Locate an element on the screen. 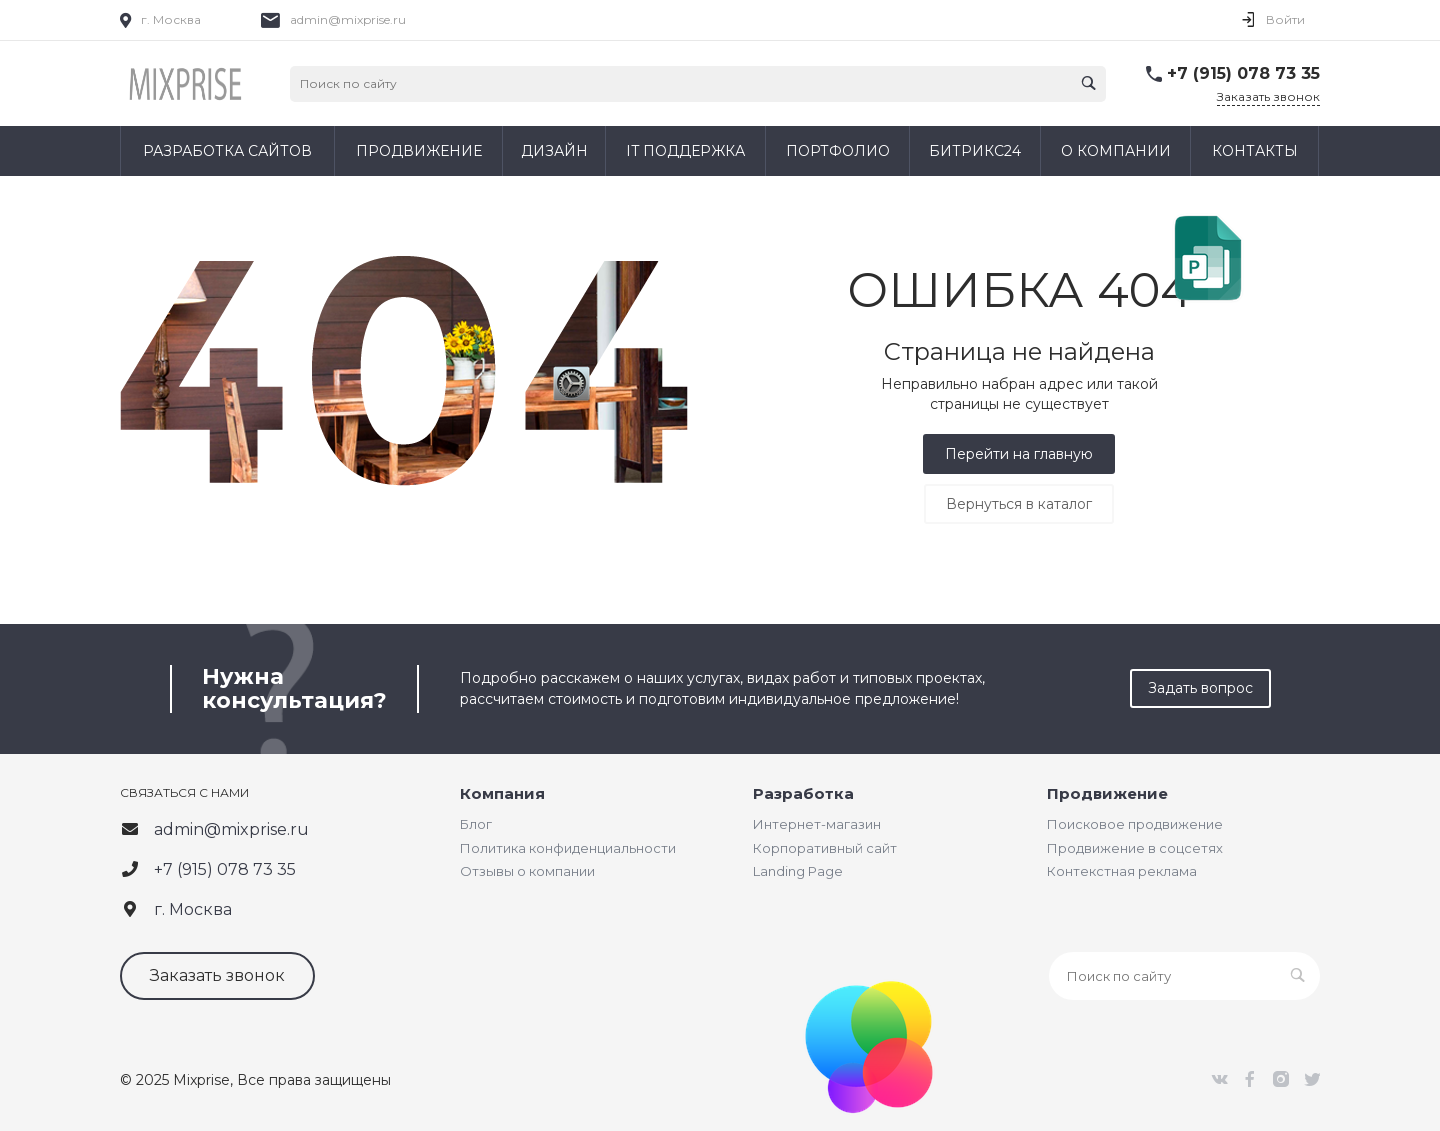 This screenshot has width=1440, height=1131. access advertising and privacy settings is located at coordinates (571, 383).